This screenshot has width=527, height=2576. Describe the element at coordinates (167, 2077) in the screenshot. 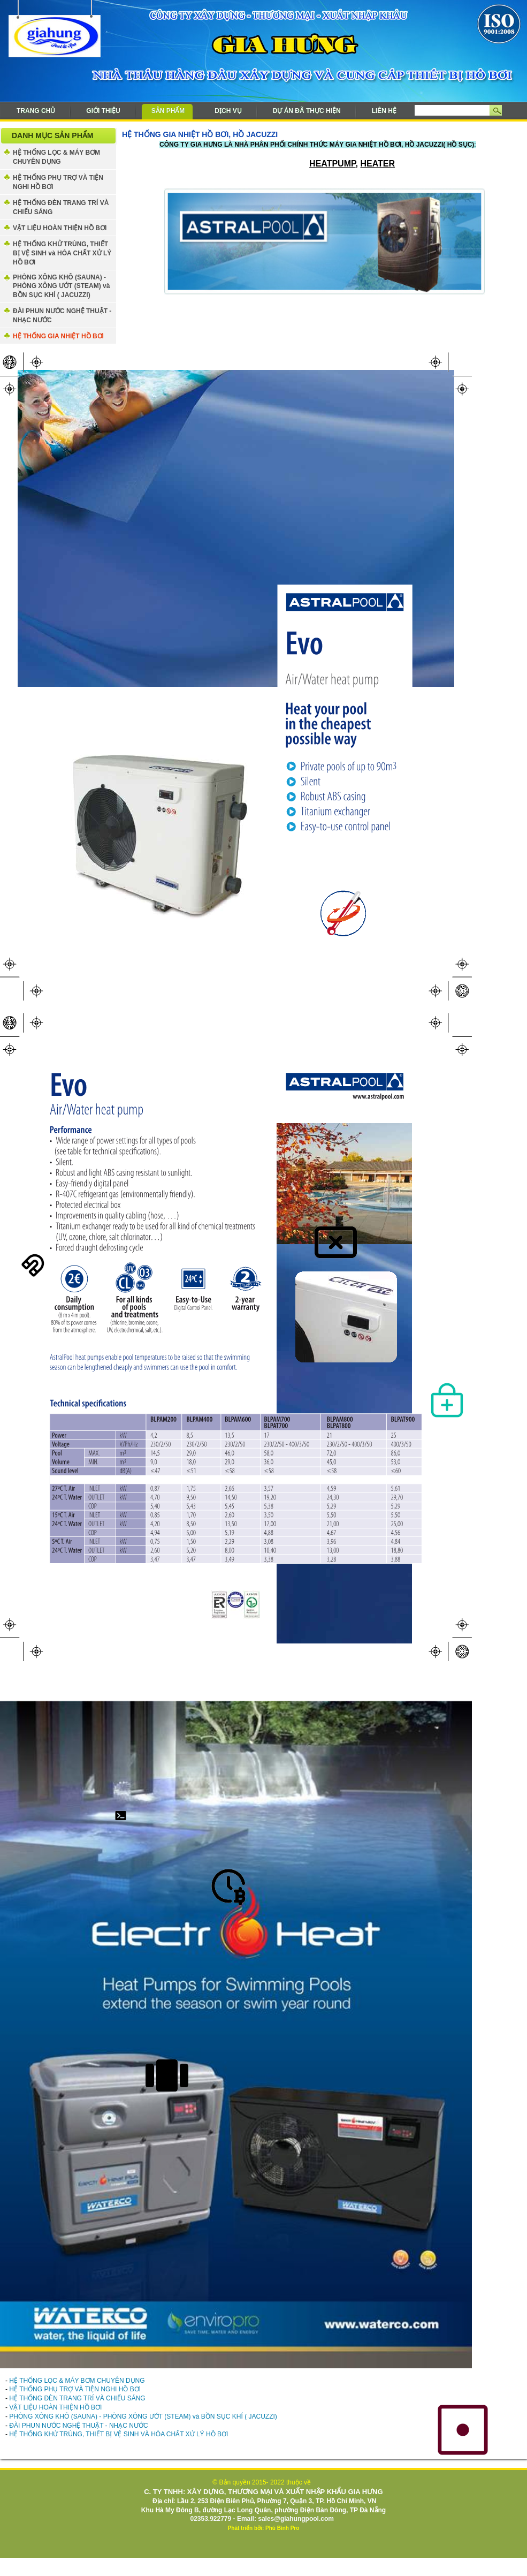

I see `view content in carousel format` at that location.